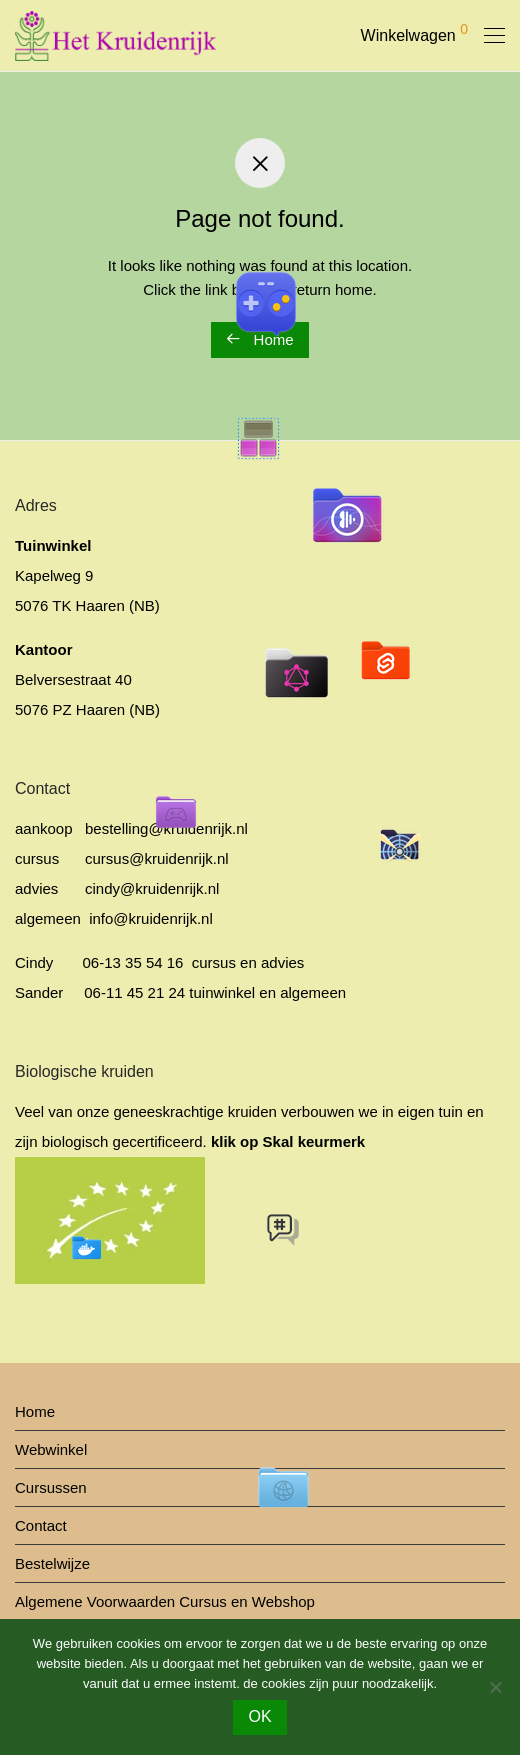  Describe the element at coordinates (258, 438) in the screenshot. I see `select all items in the current view` at that location.